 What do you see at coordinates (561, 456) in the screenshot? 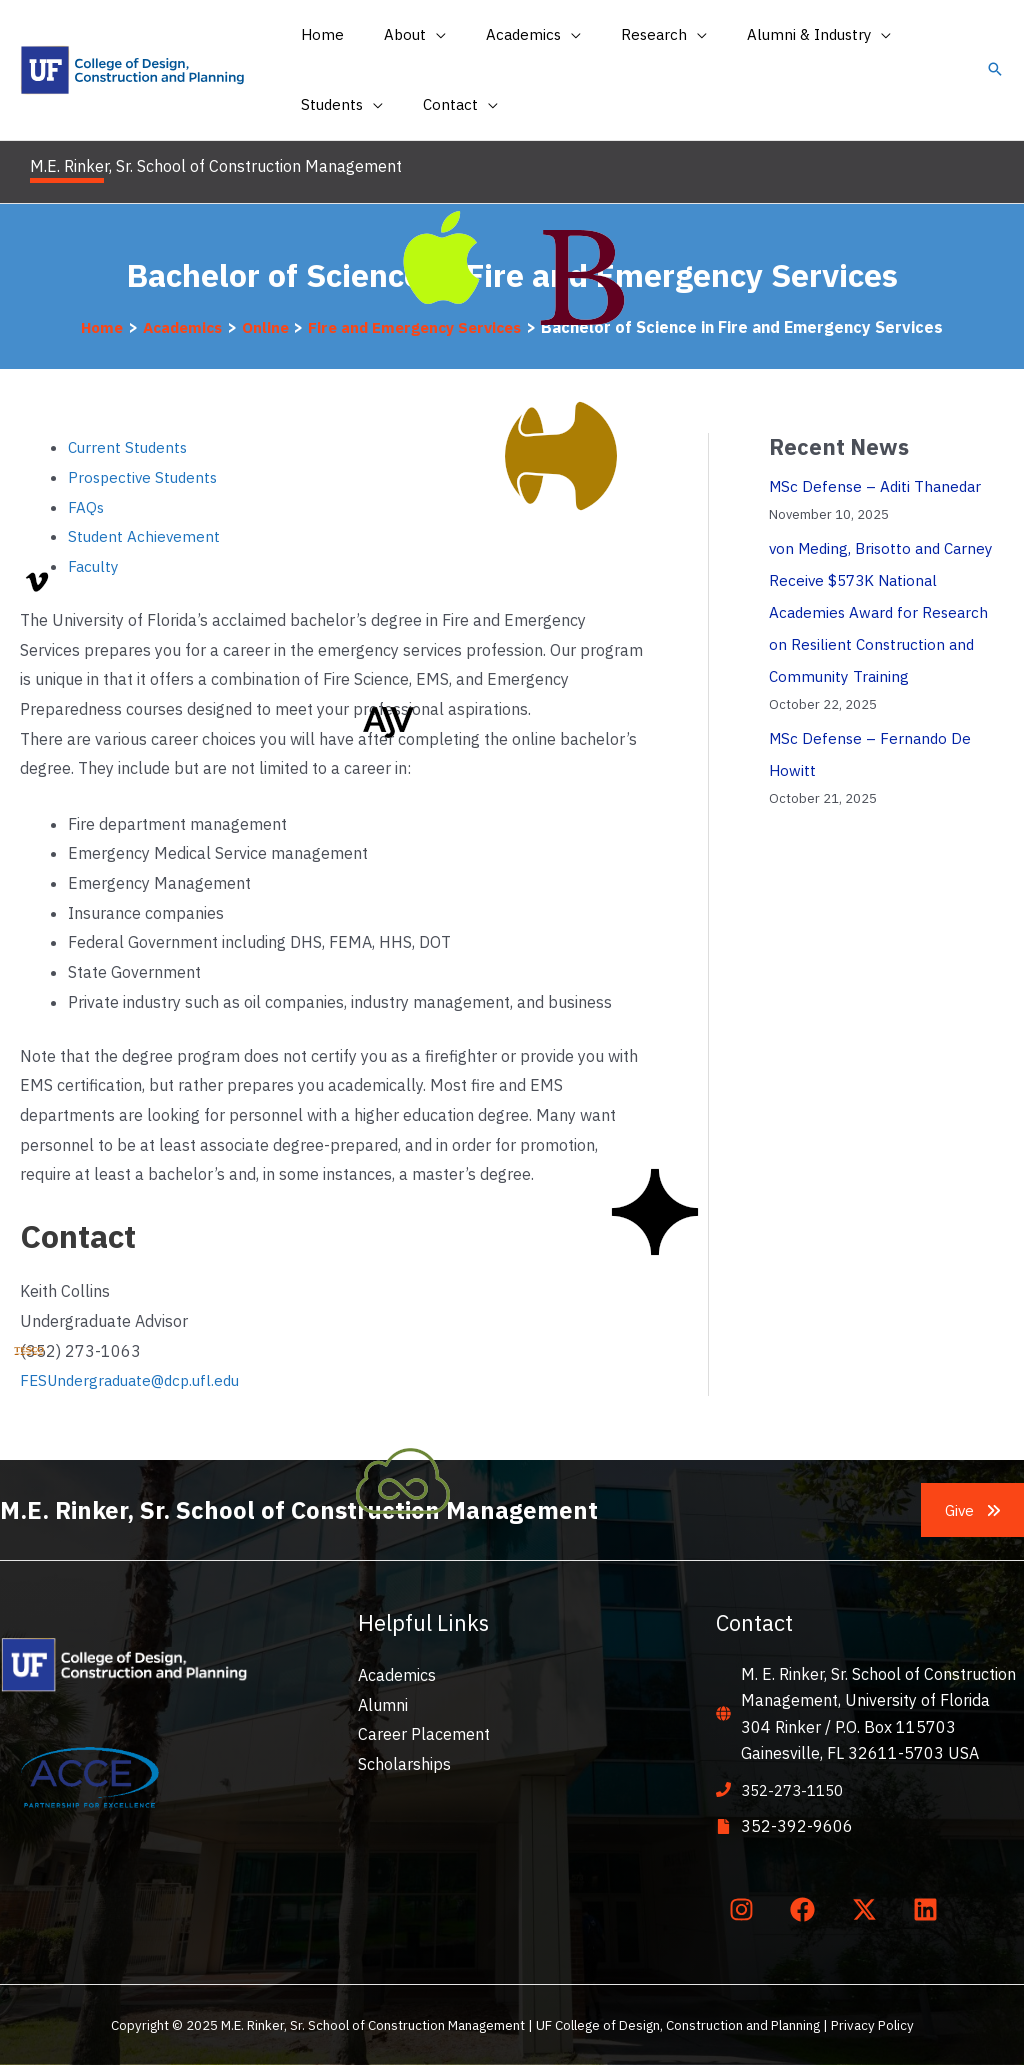
I see `havells brand logo` at bounding box center [561, 456].